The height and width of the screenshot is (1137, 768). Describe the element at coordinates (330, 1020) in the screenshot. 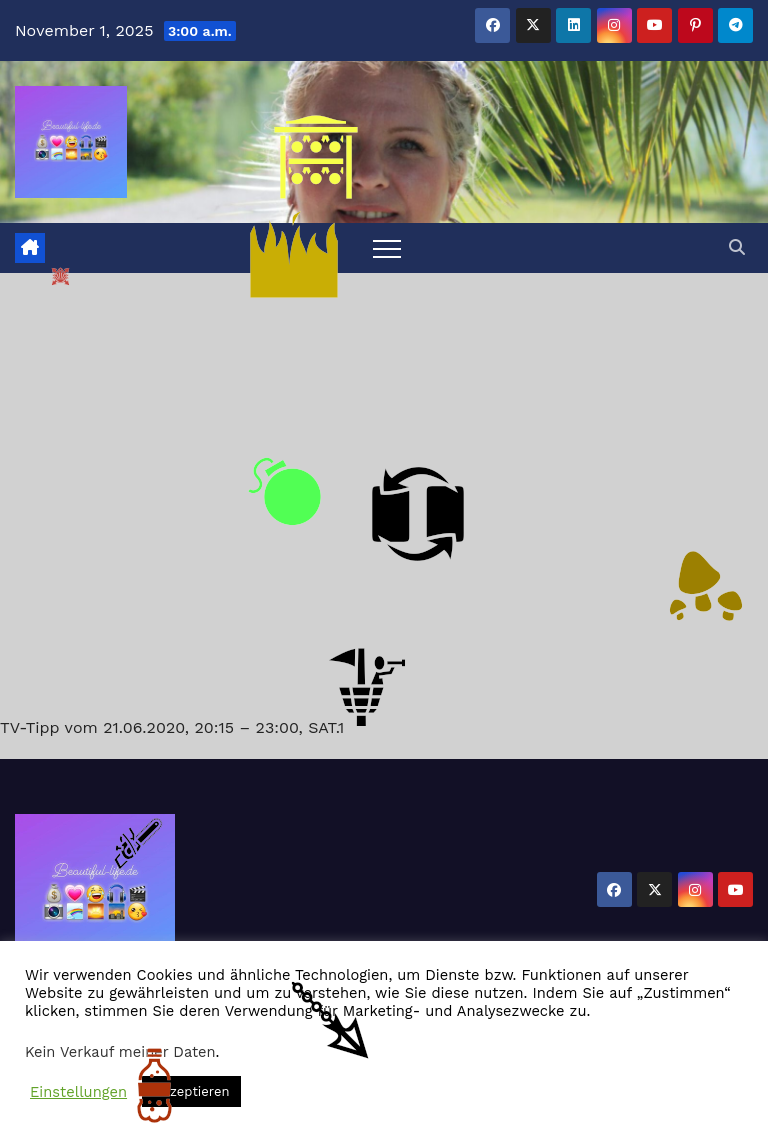

I see `equip harpoon weapon or grappling tool` at that location.